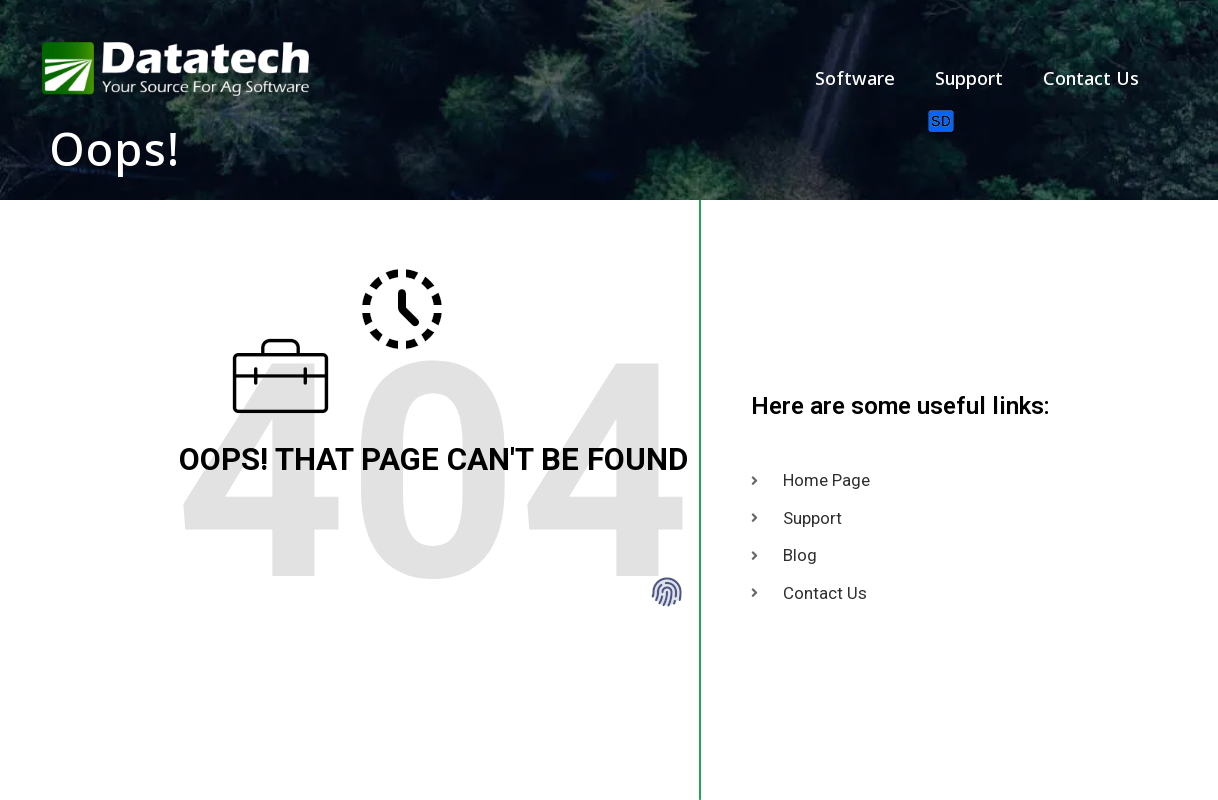  What do you see at coordinates (280, 379) in the screenshot?
I see `access tools and utilities` at bounding box center [280, 379].